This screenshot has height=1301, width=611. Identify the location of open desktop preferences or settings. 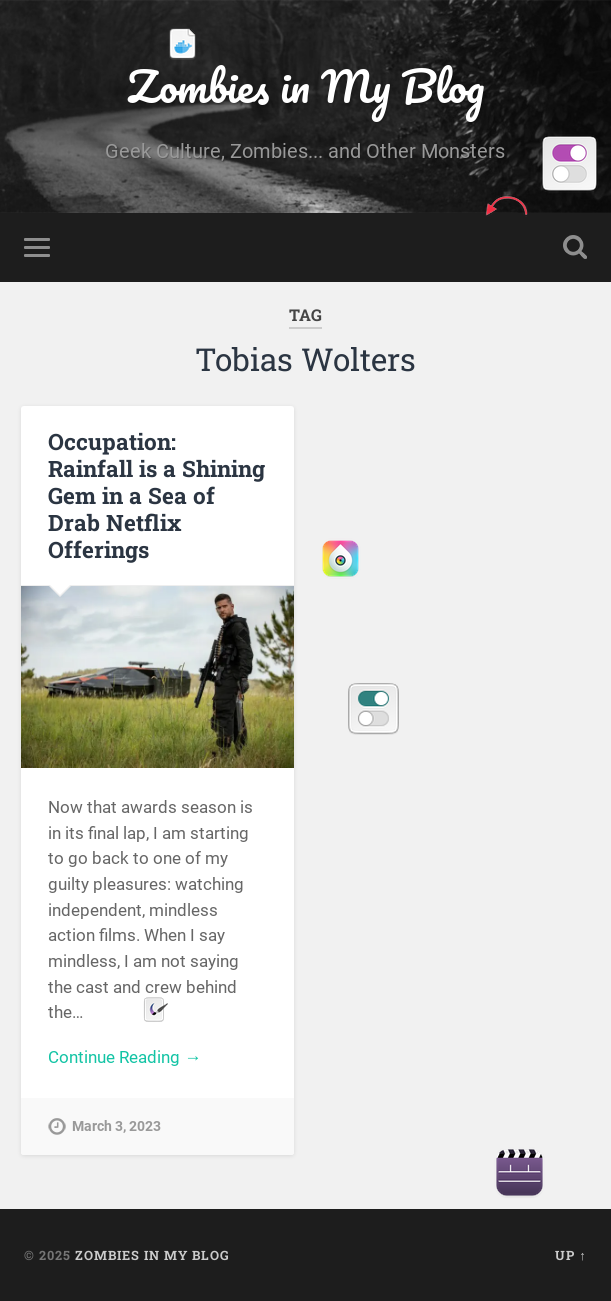
(373, 708).